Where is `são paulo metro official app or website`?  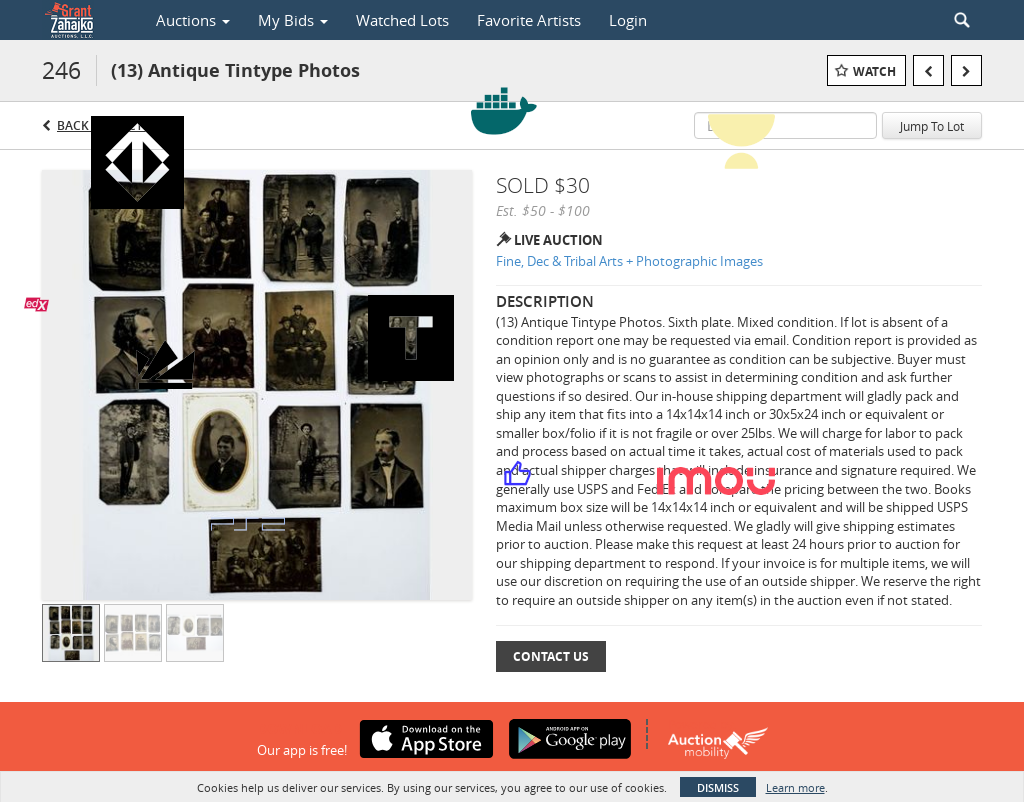
são paulo metro official app or website is located at coordinates (137, 162).